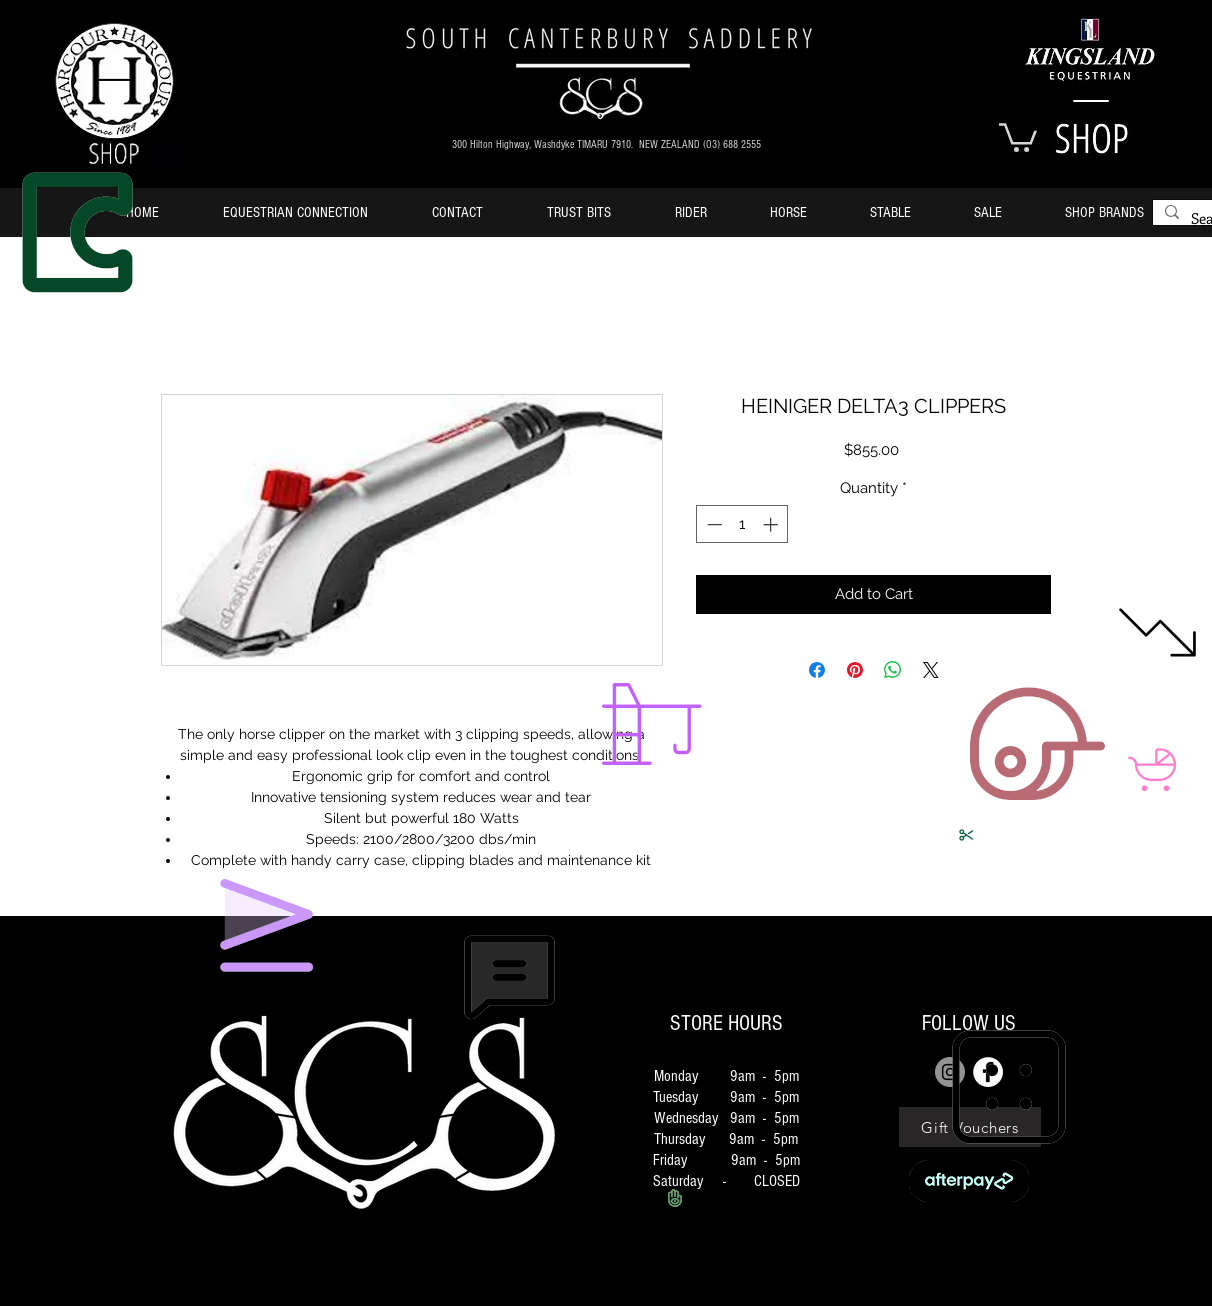  What do you see at coordinates (966, 835) in the screenshot?
I see `cut selected content` at bounding box center [966, 835].